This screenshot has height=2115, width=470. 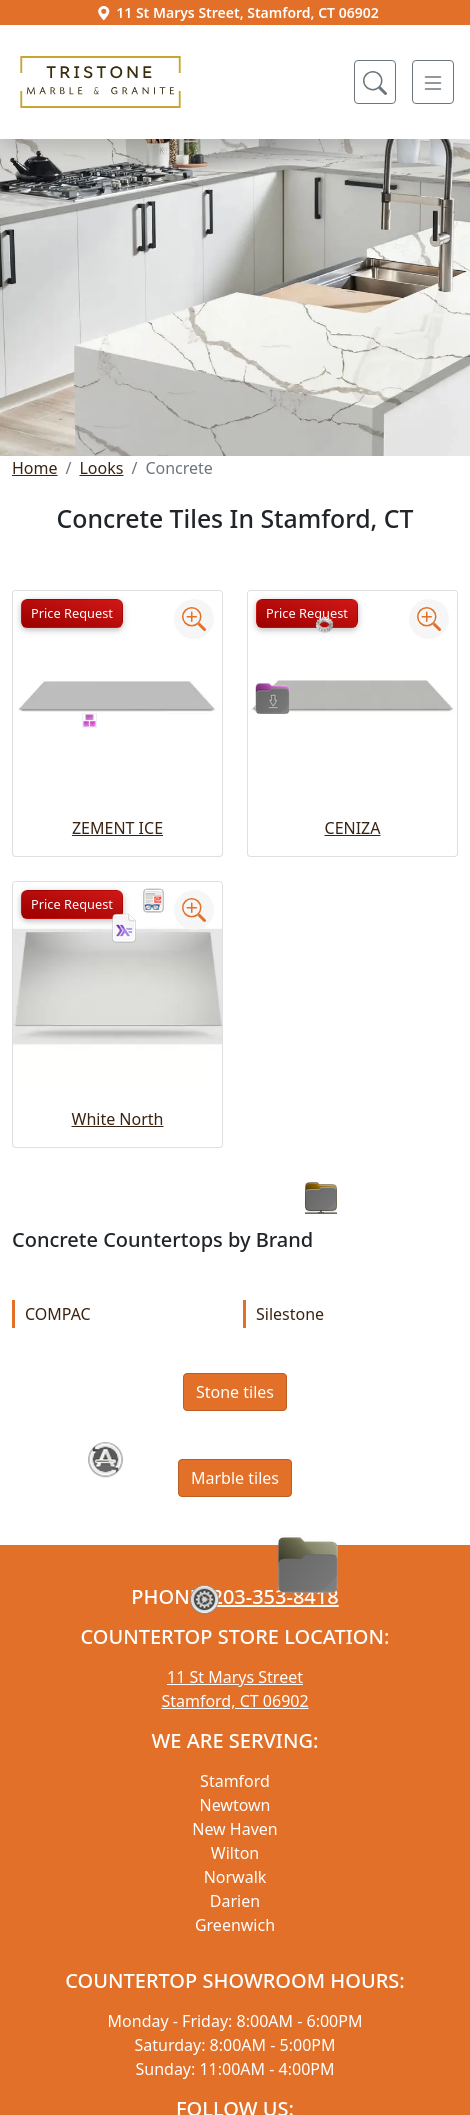 What do you see at coordinates (324, 624) in the screenshot?
I see `access system settings and preferences` at bounding box center [324, 624].